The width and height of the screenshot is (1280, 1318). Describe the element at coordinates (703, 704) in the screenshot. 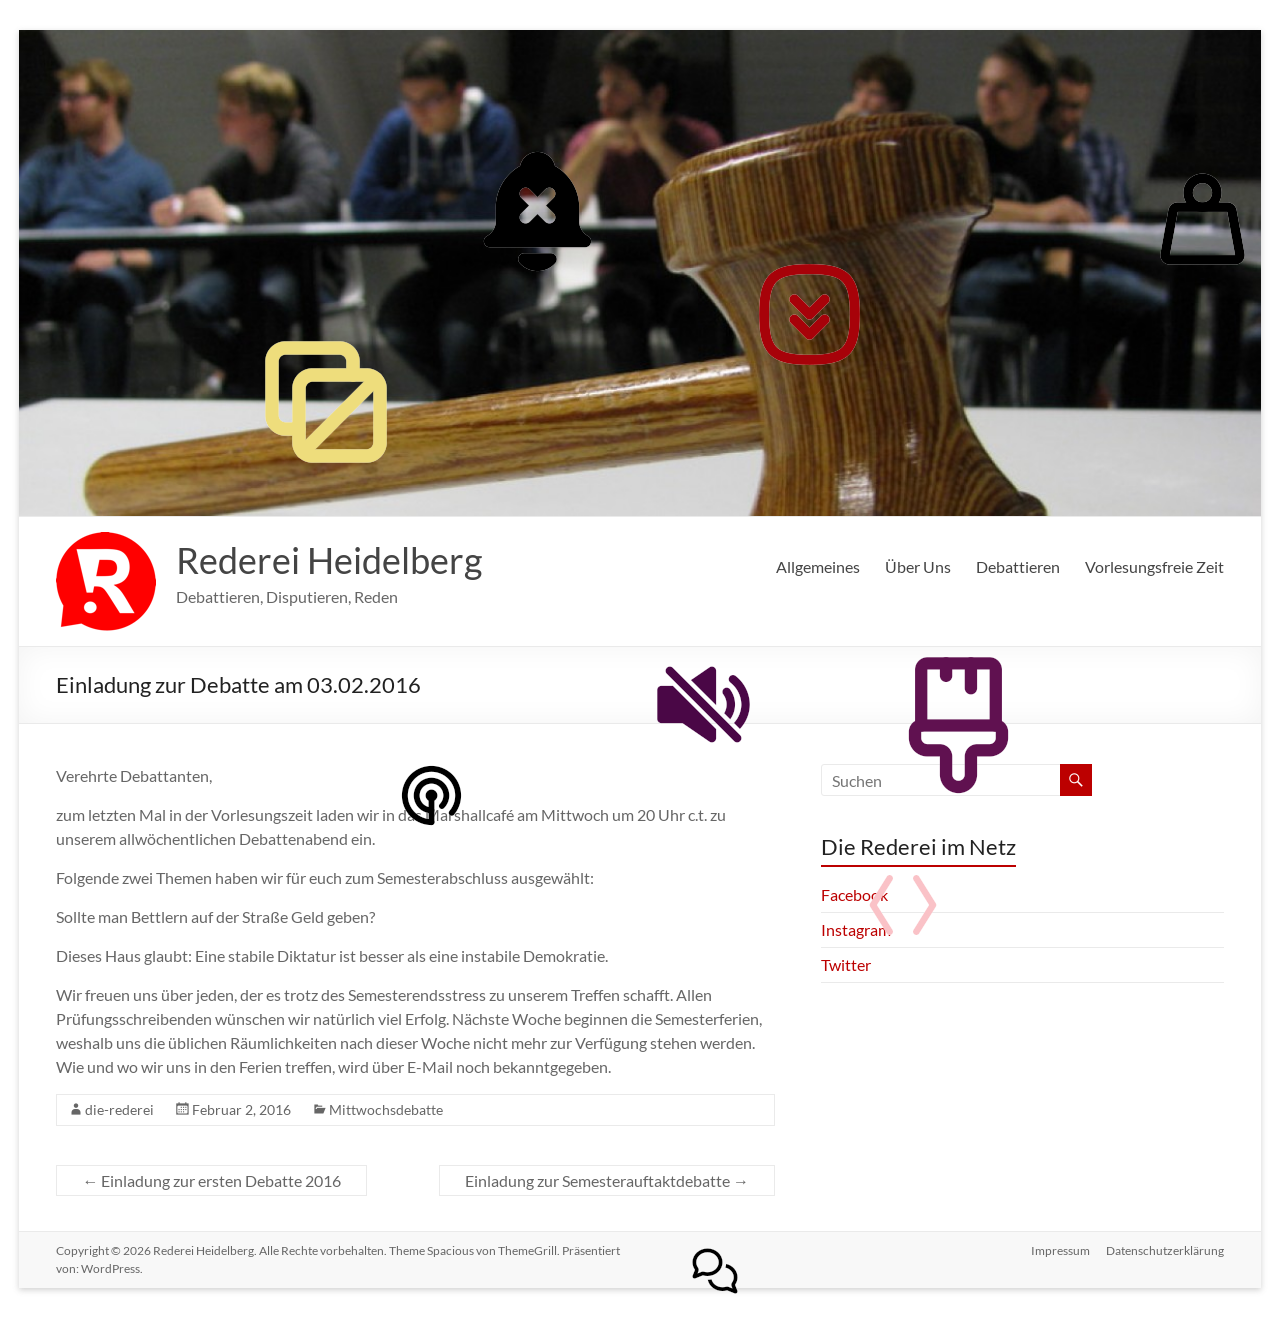

I see `mute audio` at that location.